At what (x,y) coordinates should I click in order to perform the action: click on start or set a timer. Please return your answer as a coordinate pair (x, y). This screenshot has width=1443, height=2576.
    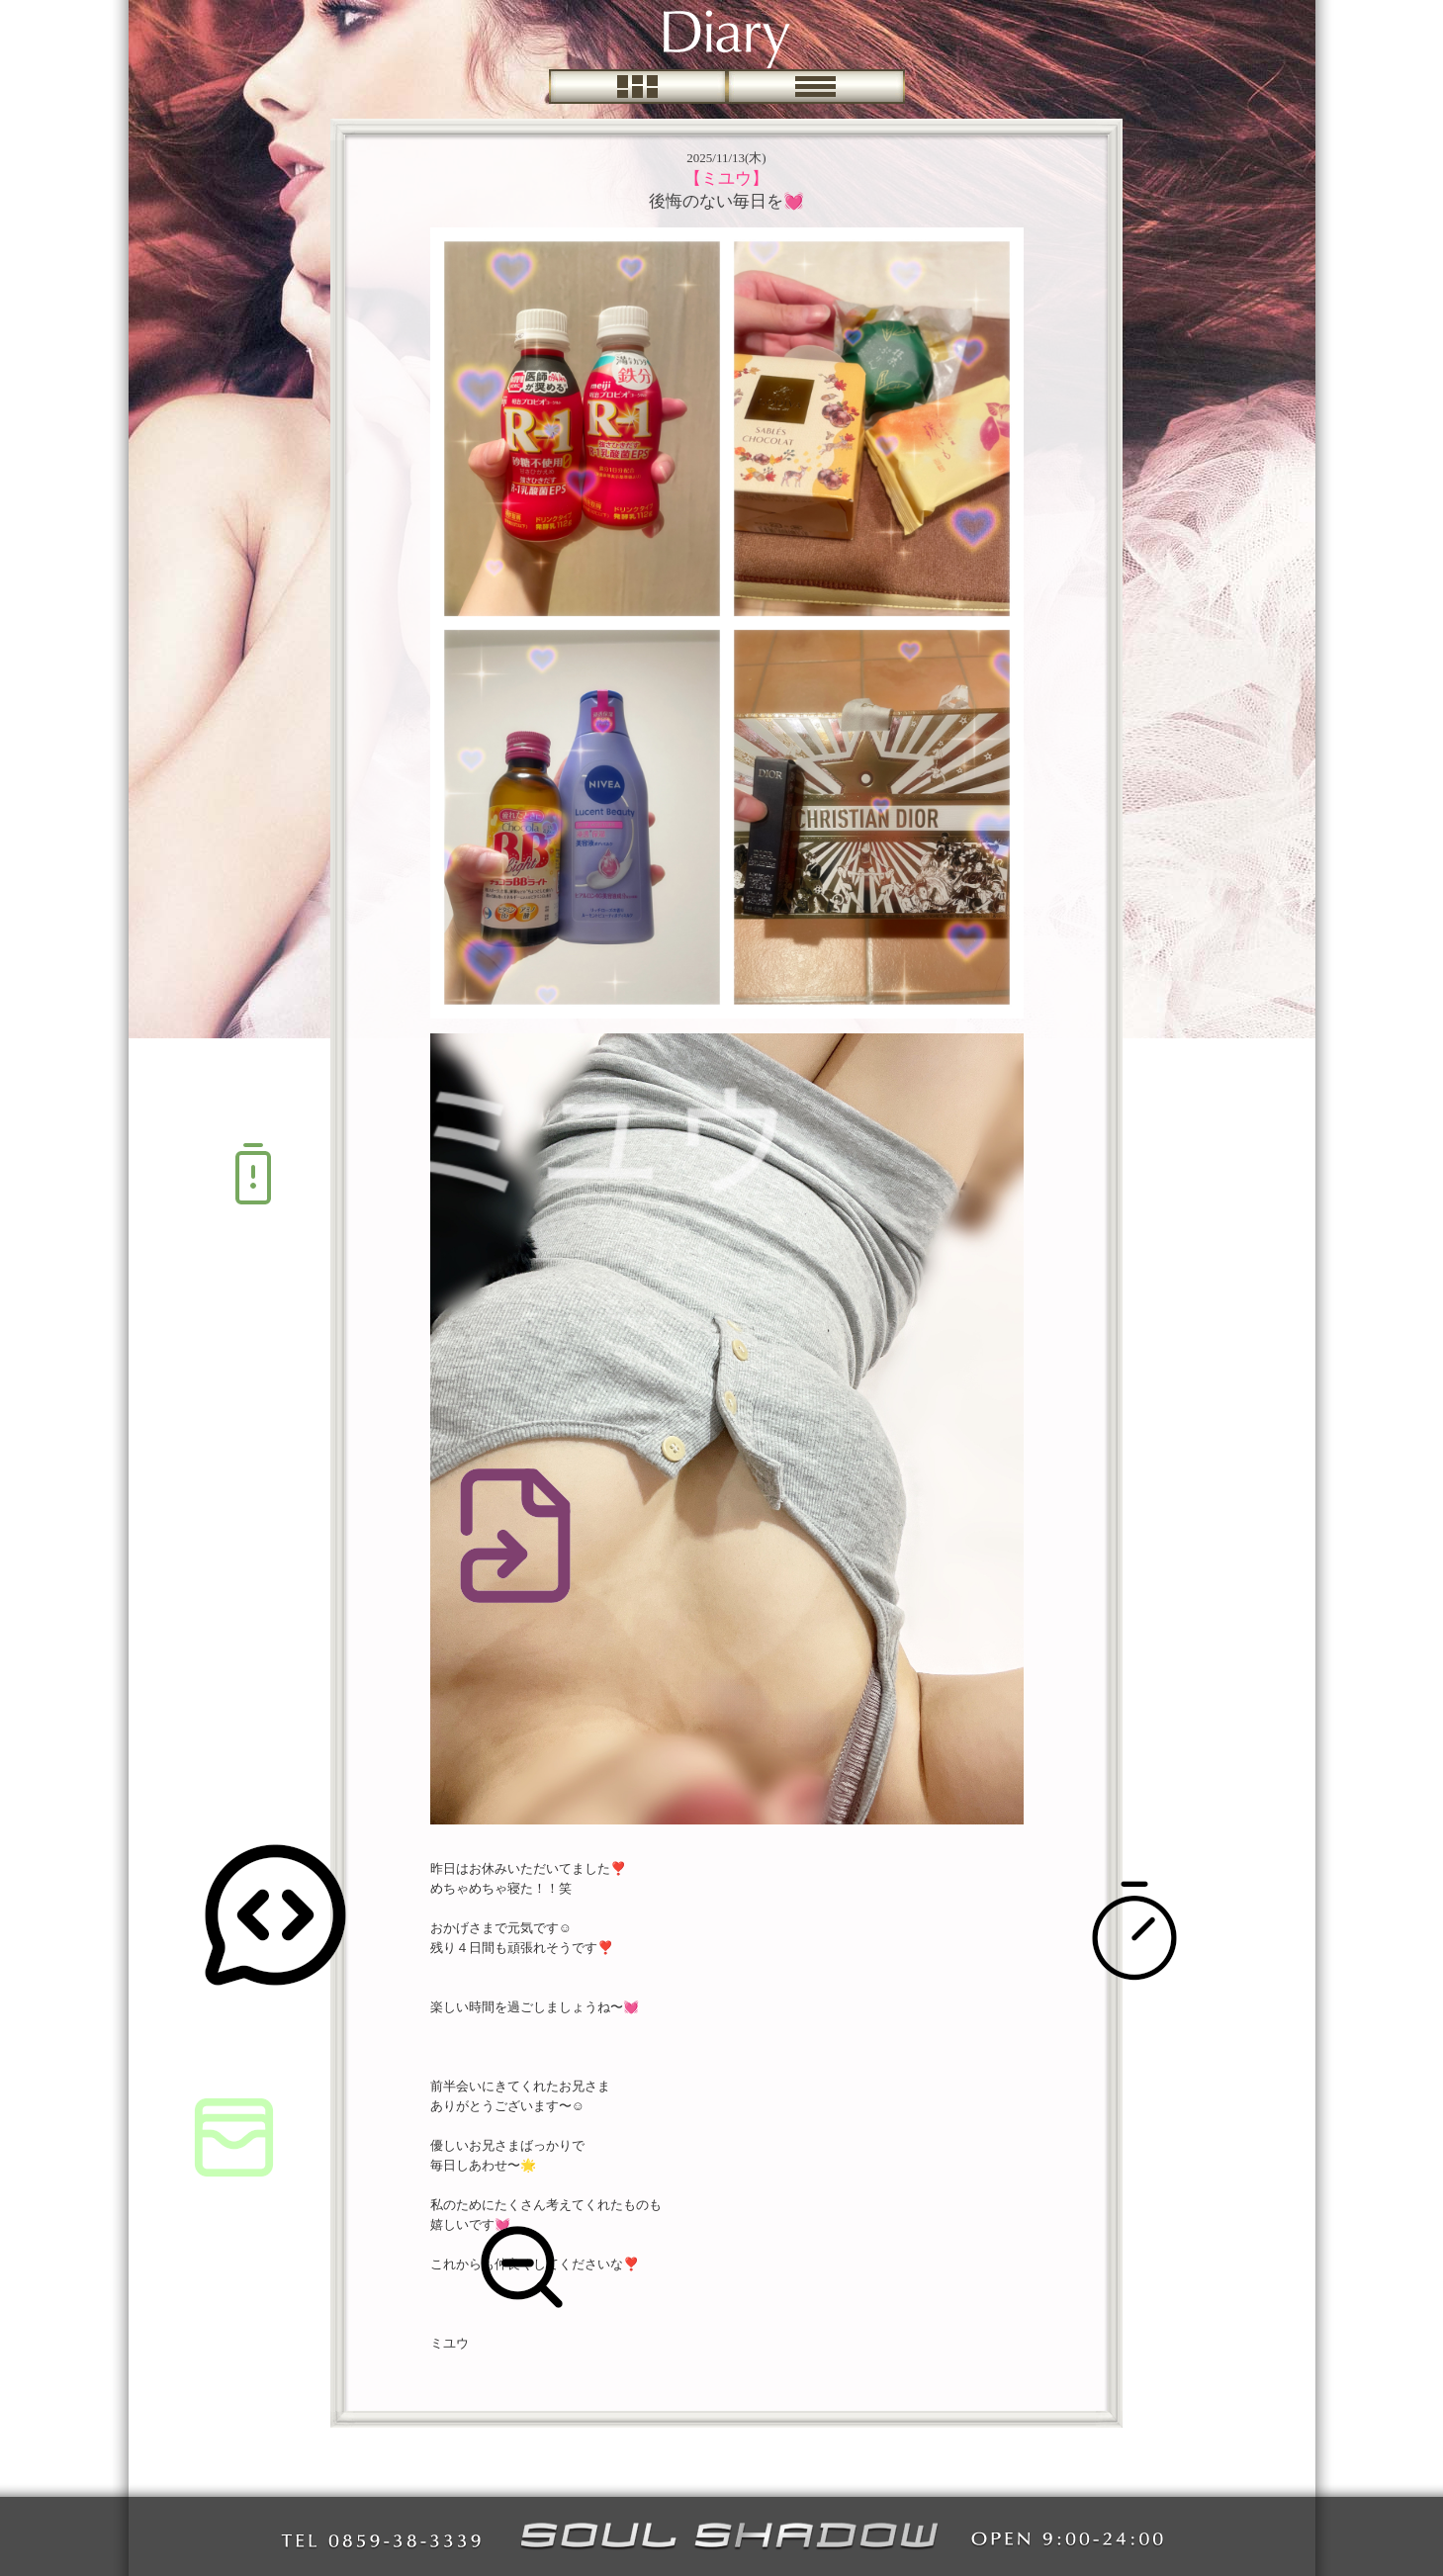
    Looking at the image, I should click on (1134, 1934).